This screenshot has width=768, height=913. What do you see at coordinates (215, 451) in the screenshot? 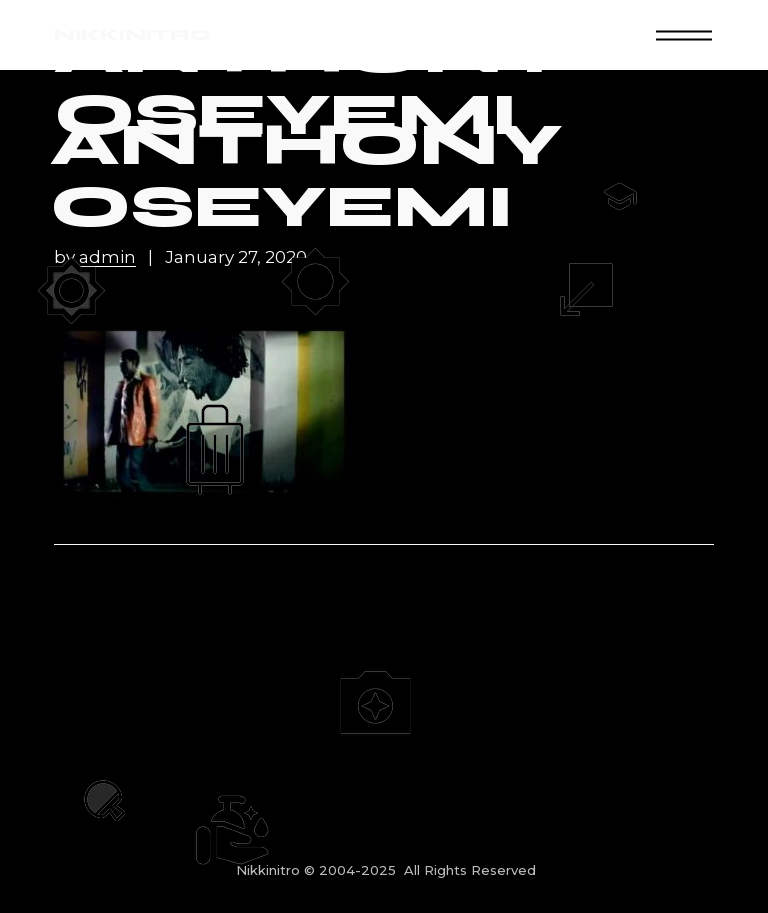
I see `access travel or trip planning features` at bounding box center [215, 451].